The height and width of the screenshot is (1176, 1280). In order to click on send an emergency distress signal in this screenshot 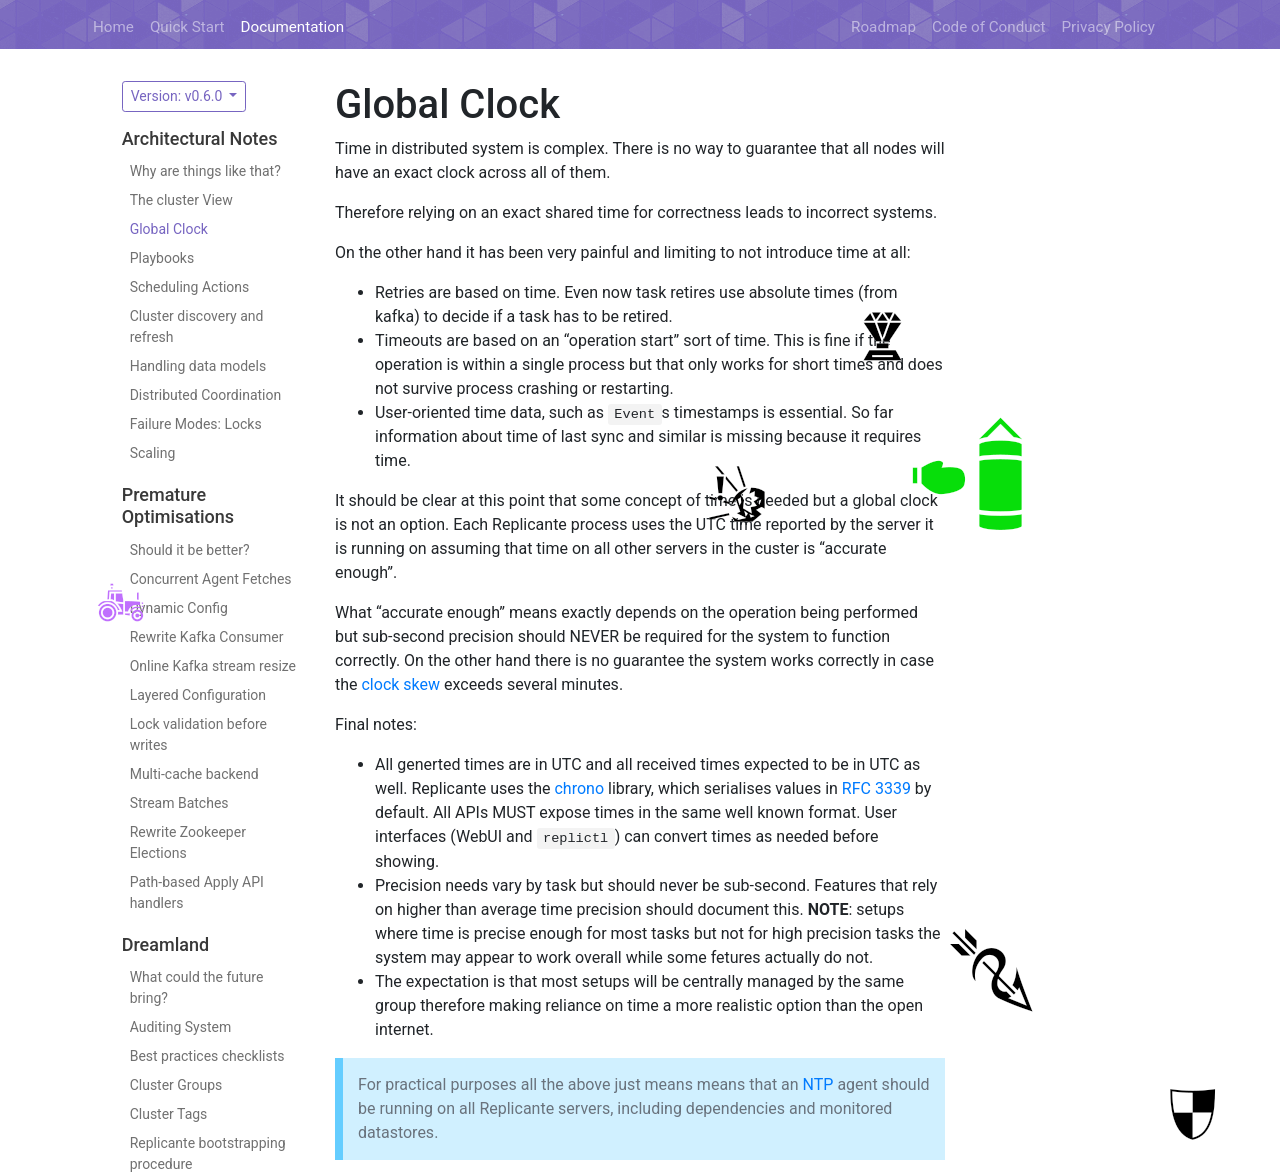, I will do `click(737, 494)`.